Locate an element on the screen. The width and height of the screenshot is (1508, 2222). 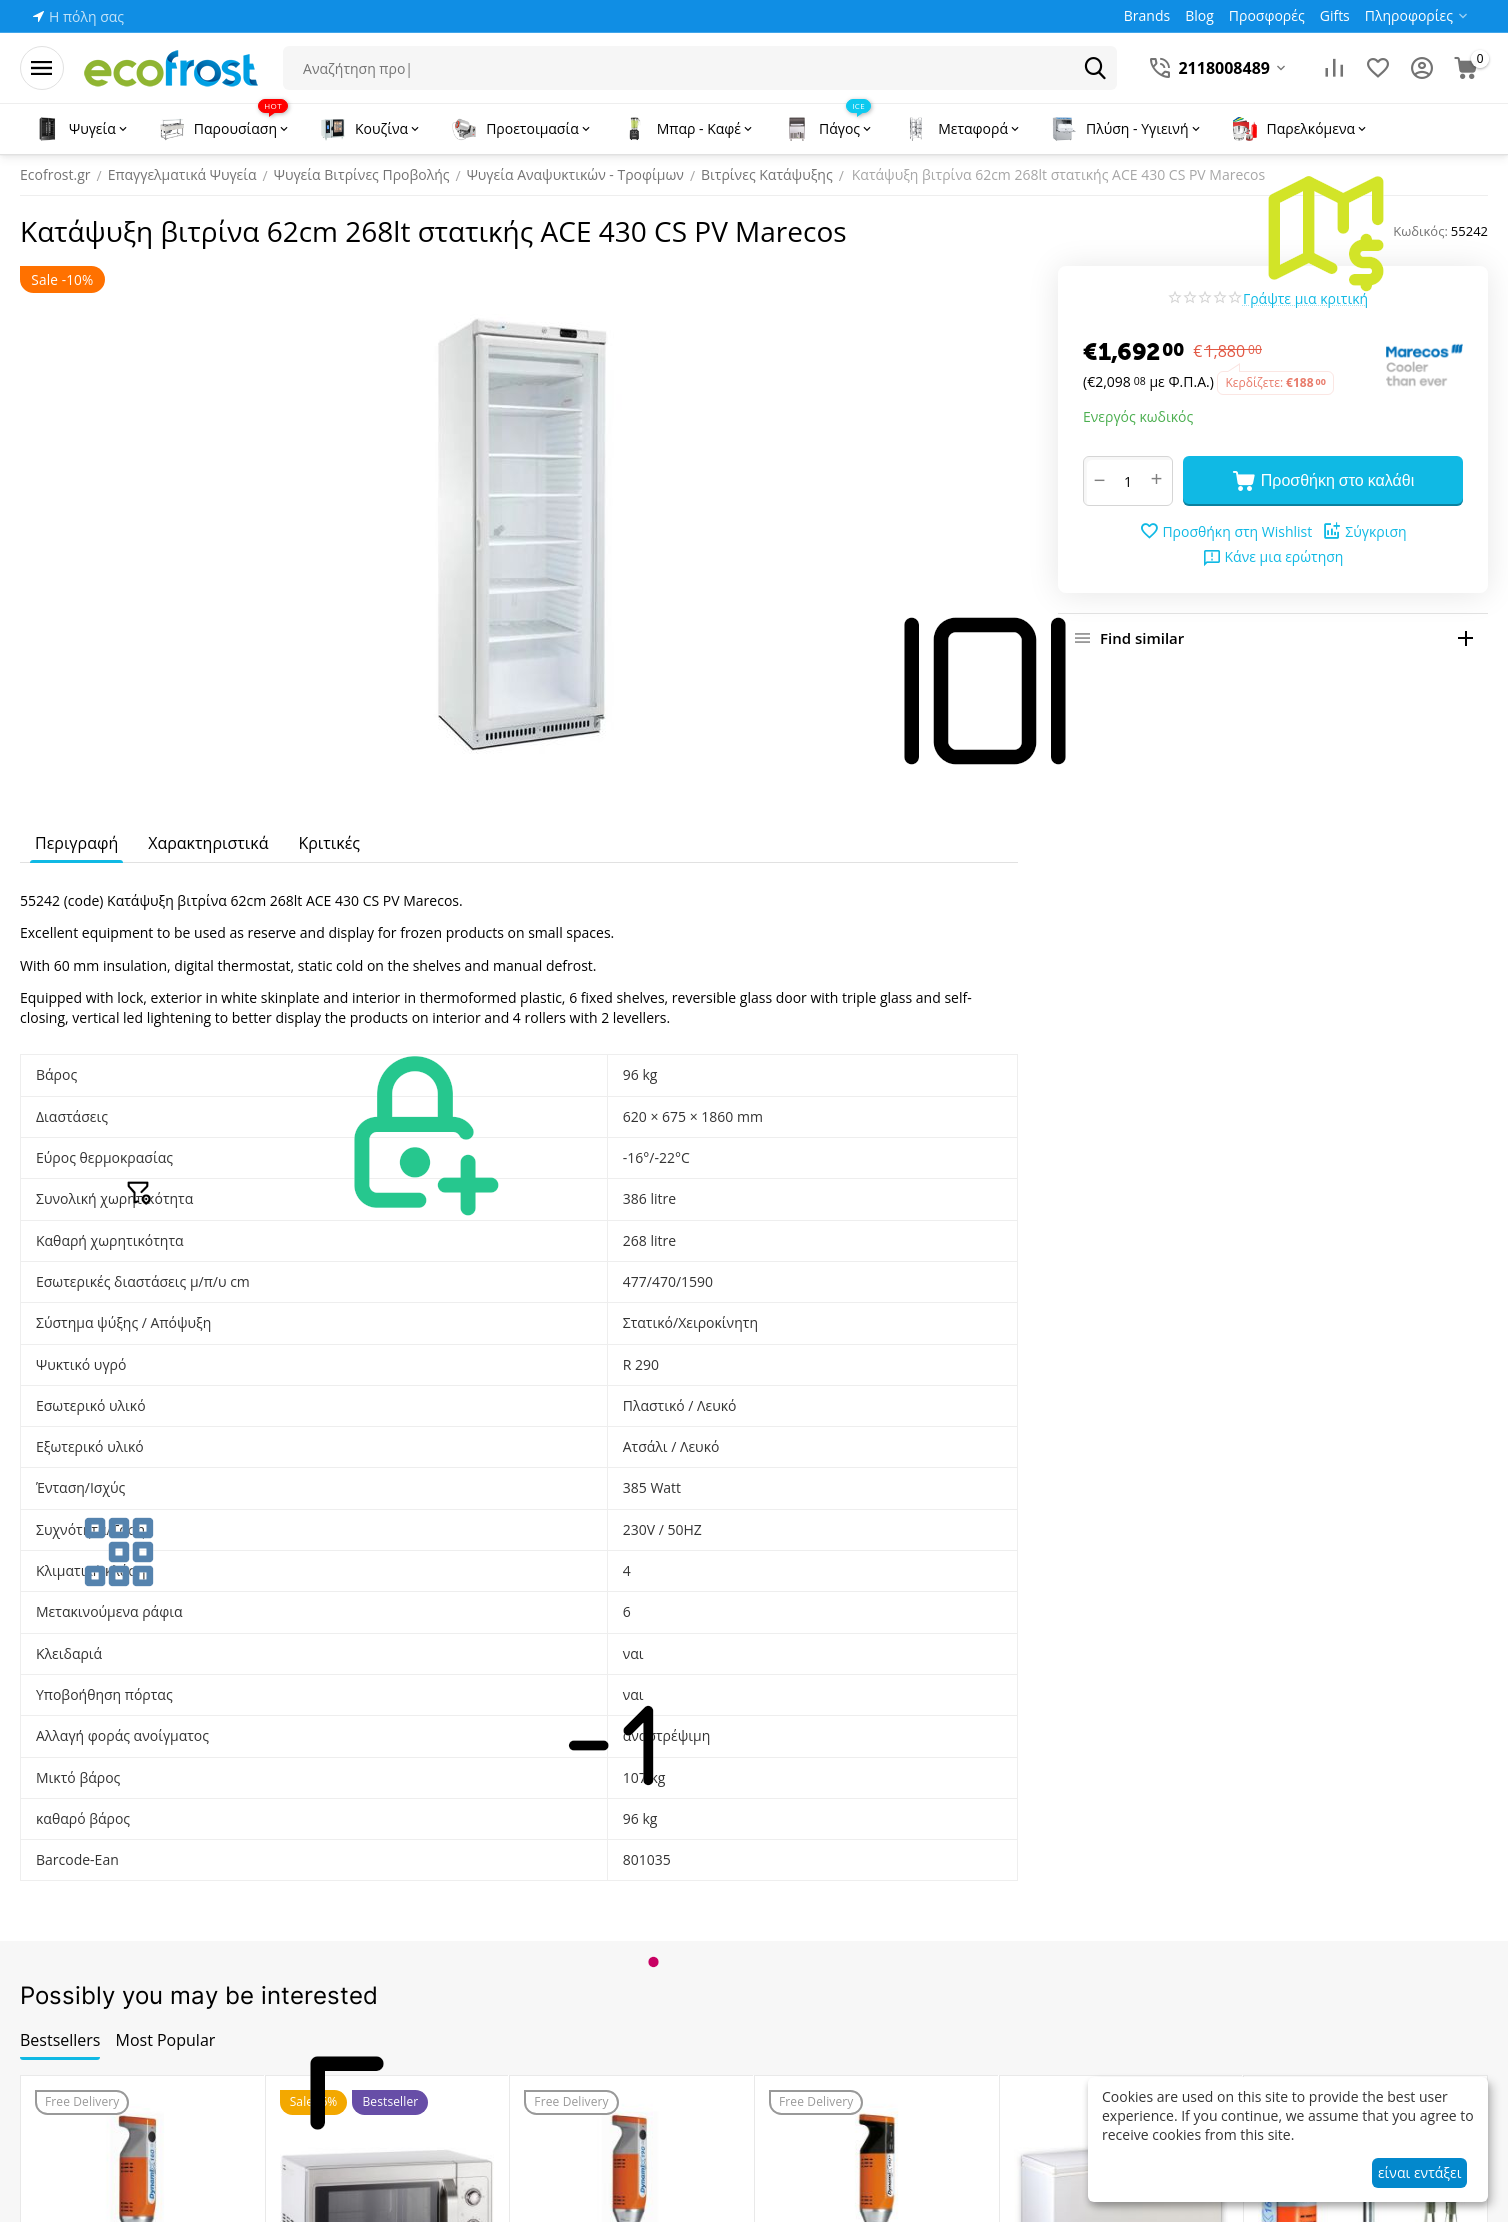
view location-based pricing or costs is located at coordinates (1326, 228).